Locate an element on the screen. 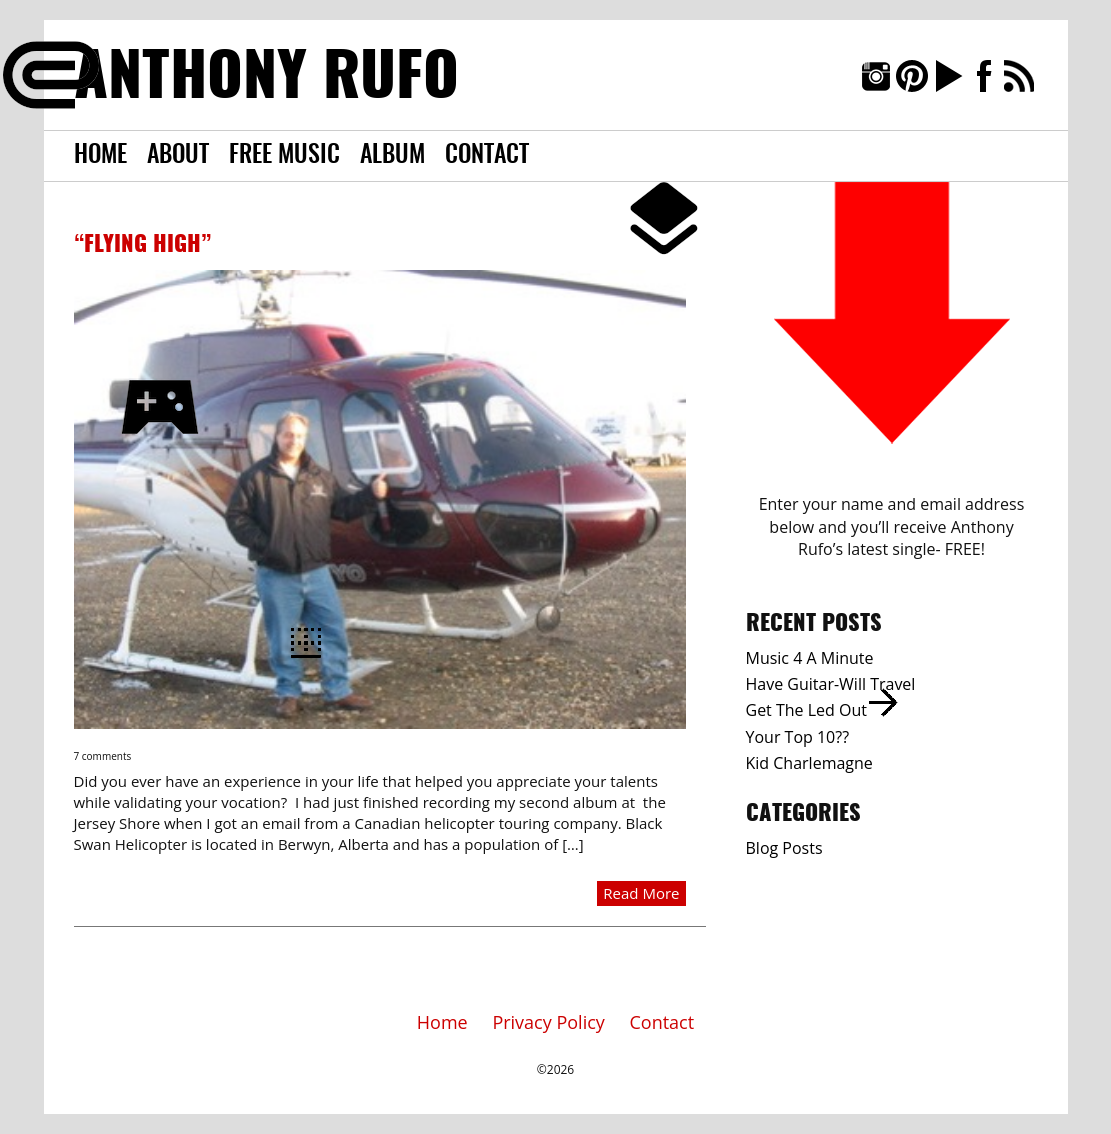 This screenshot has width=1111, height=1134. apply bottom border to selected cells is located at coordinates (306, 643).